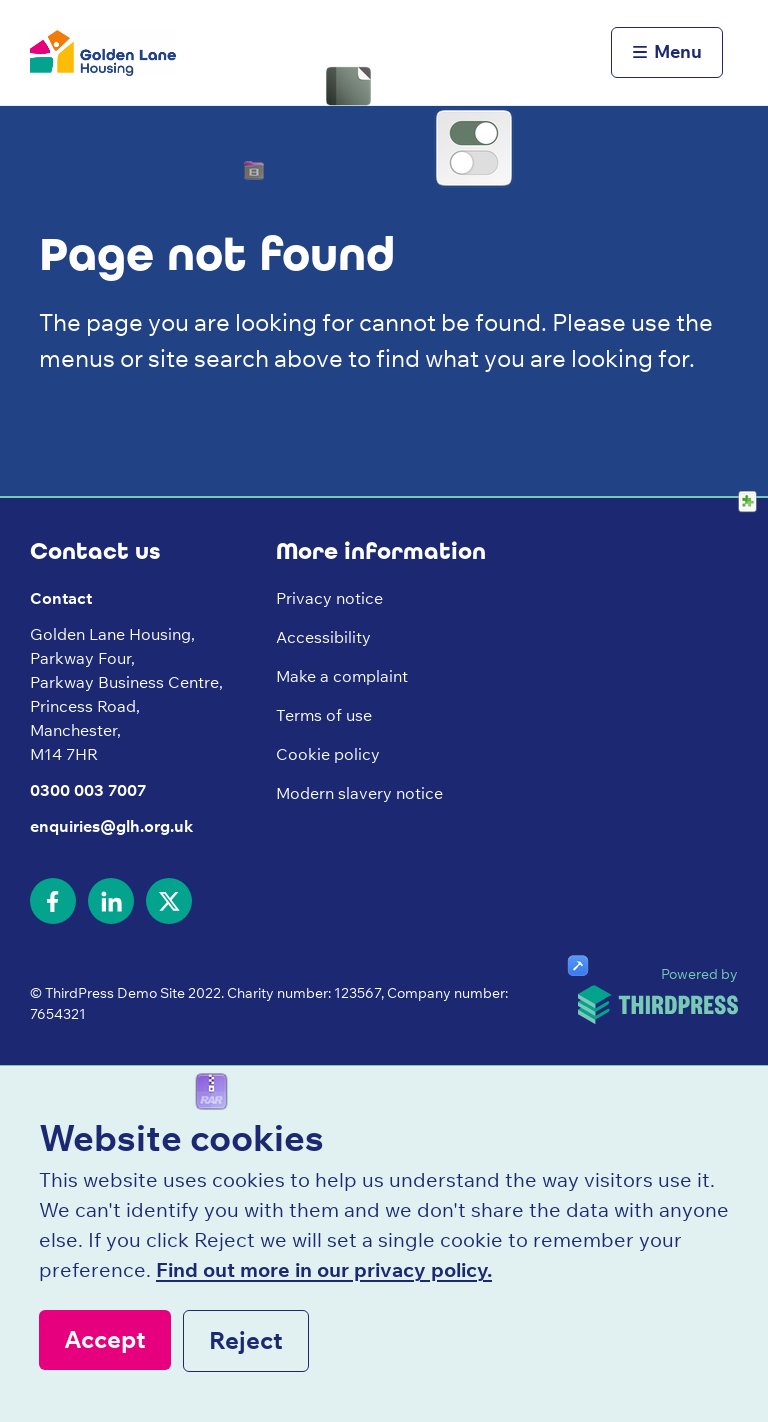  I want to click on change desktop wallpaper, so click(348, 84).